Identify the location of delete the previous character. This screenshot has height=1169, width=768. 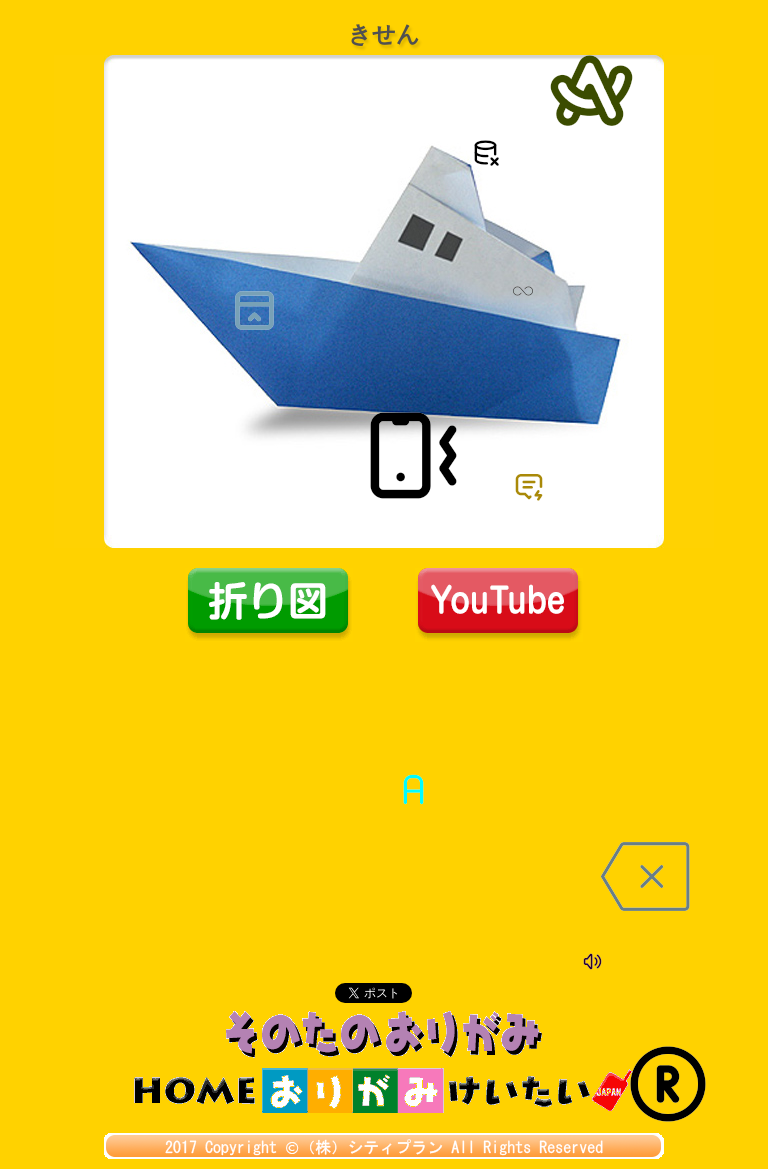
(648, 876).